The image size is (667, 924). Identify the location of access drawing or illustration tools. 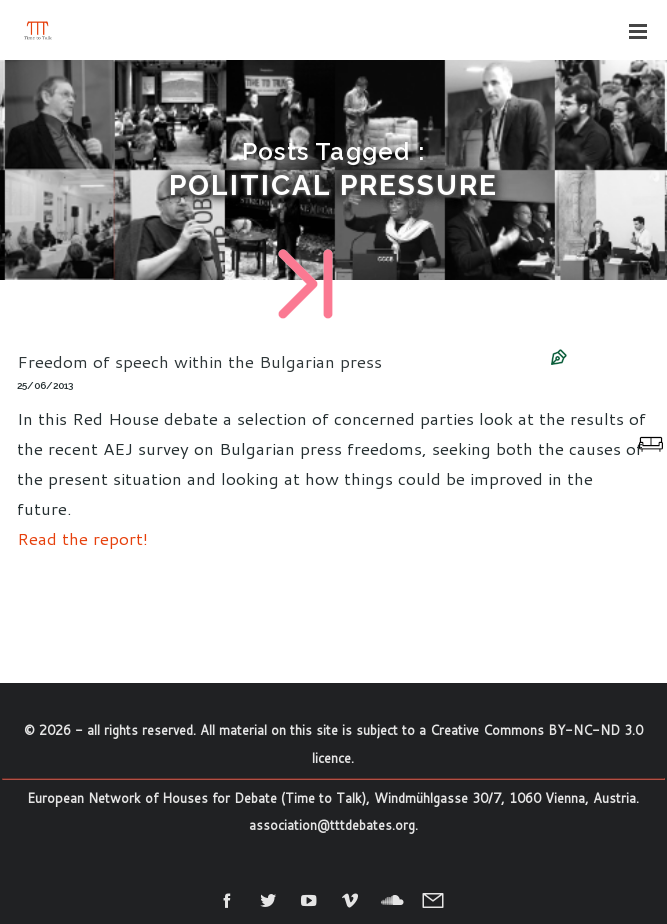
(558, 358).